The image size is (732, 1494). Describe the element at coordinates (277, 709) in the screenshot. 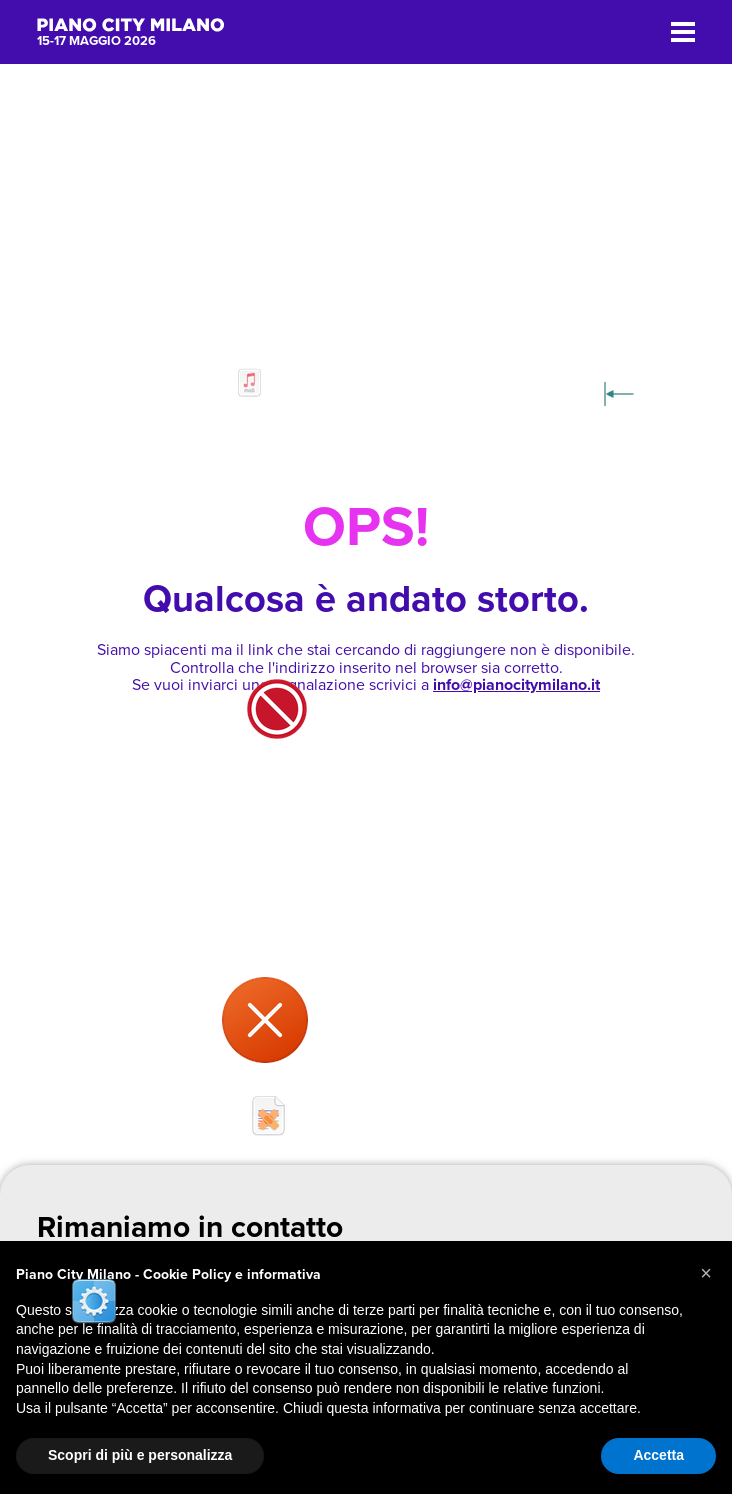

I see `delete selected email message` at that location.